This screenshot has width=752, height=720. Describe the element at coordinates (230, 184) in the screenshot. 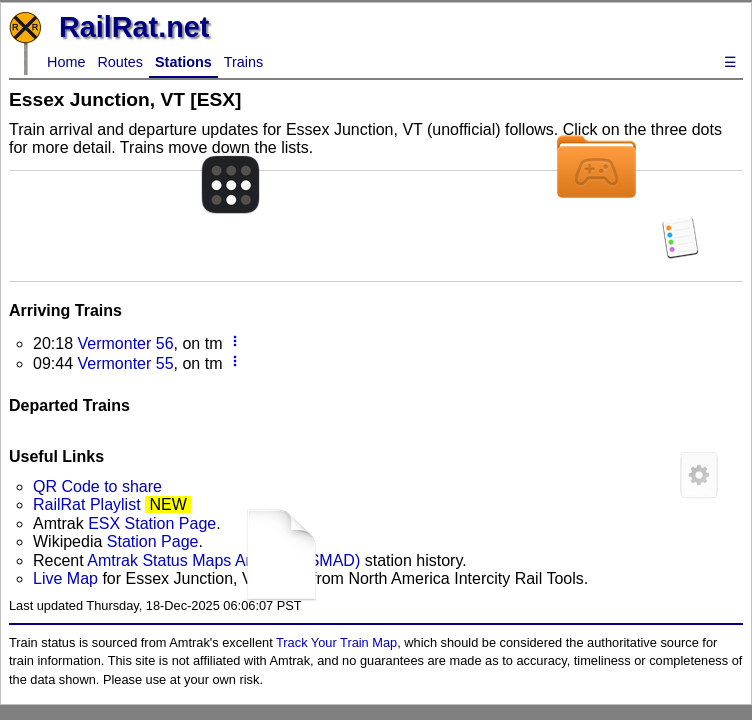

I see `open Tailscale VPN settings` at that location.